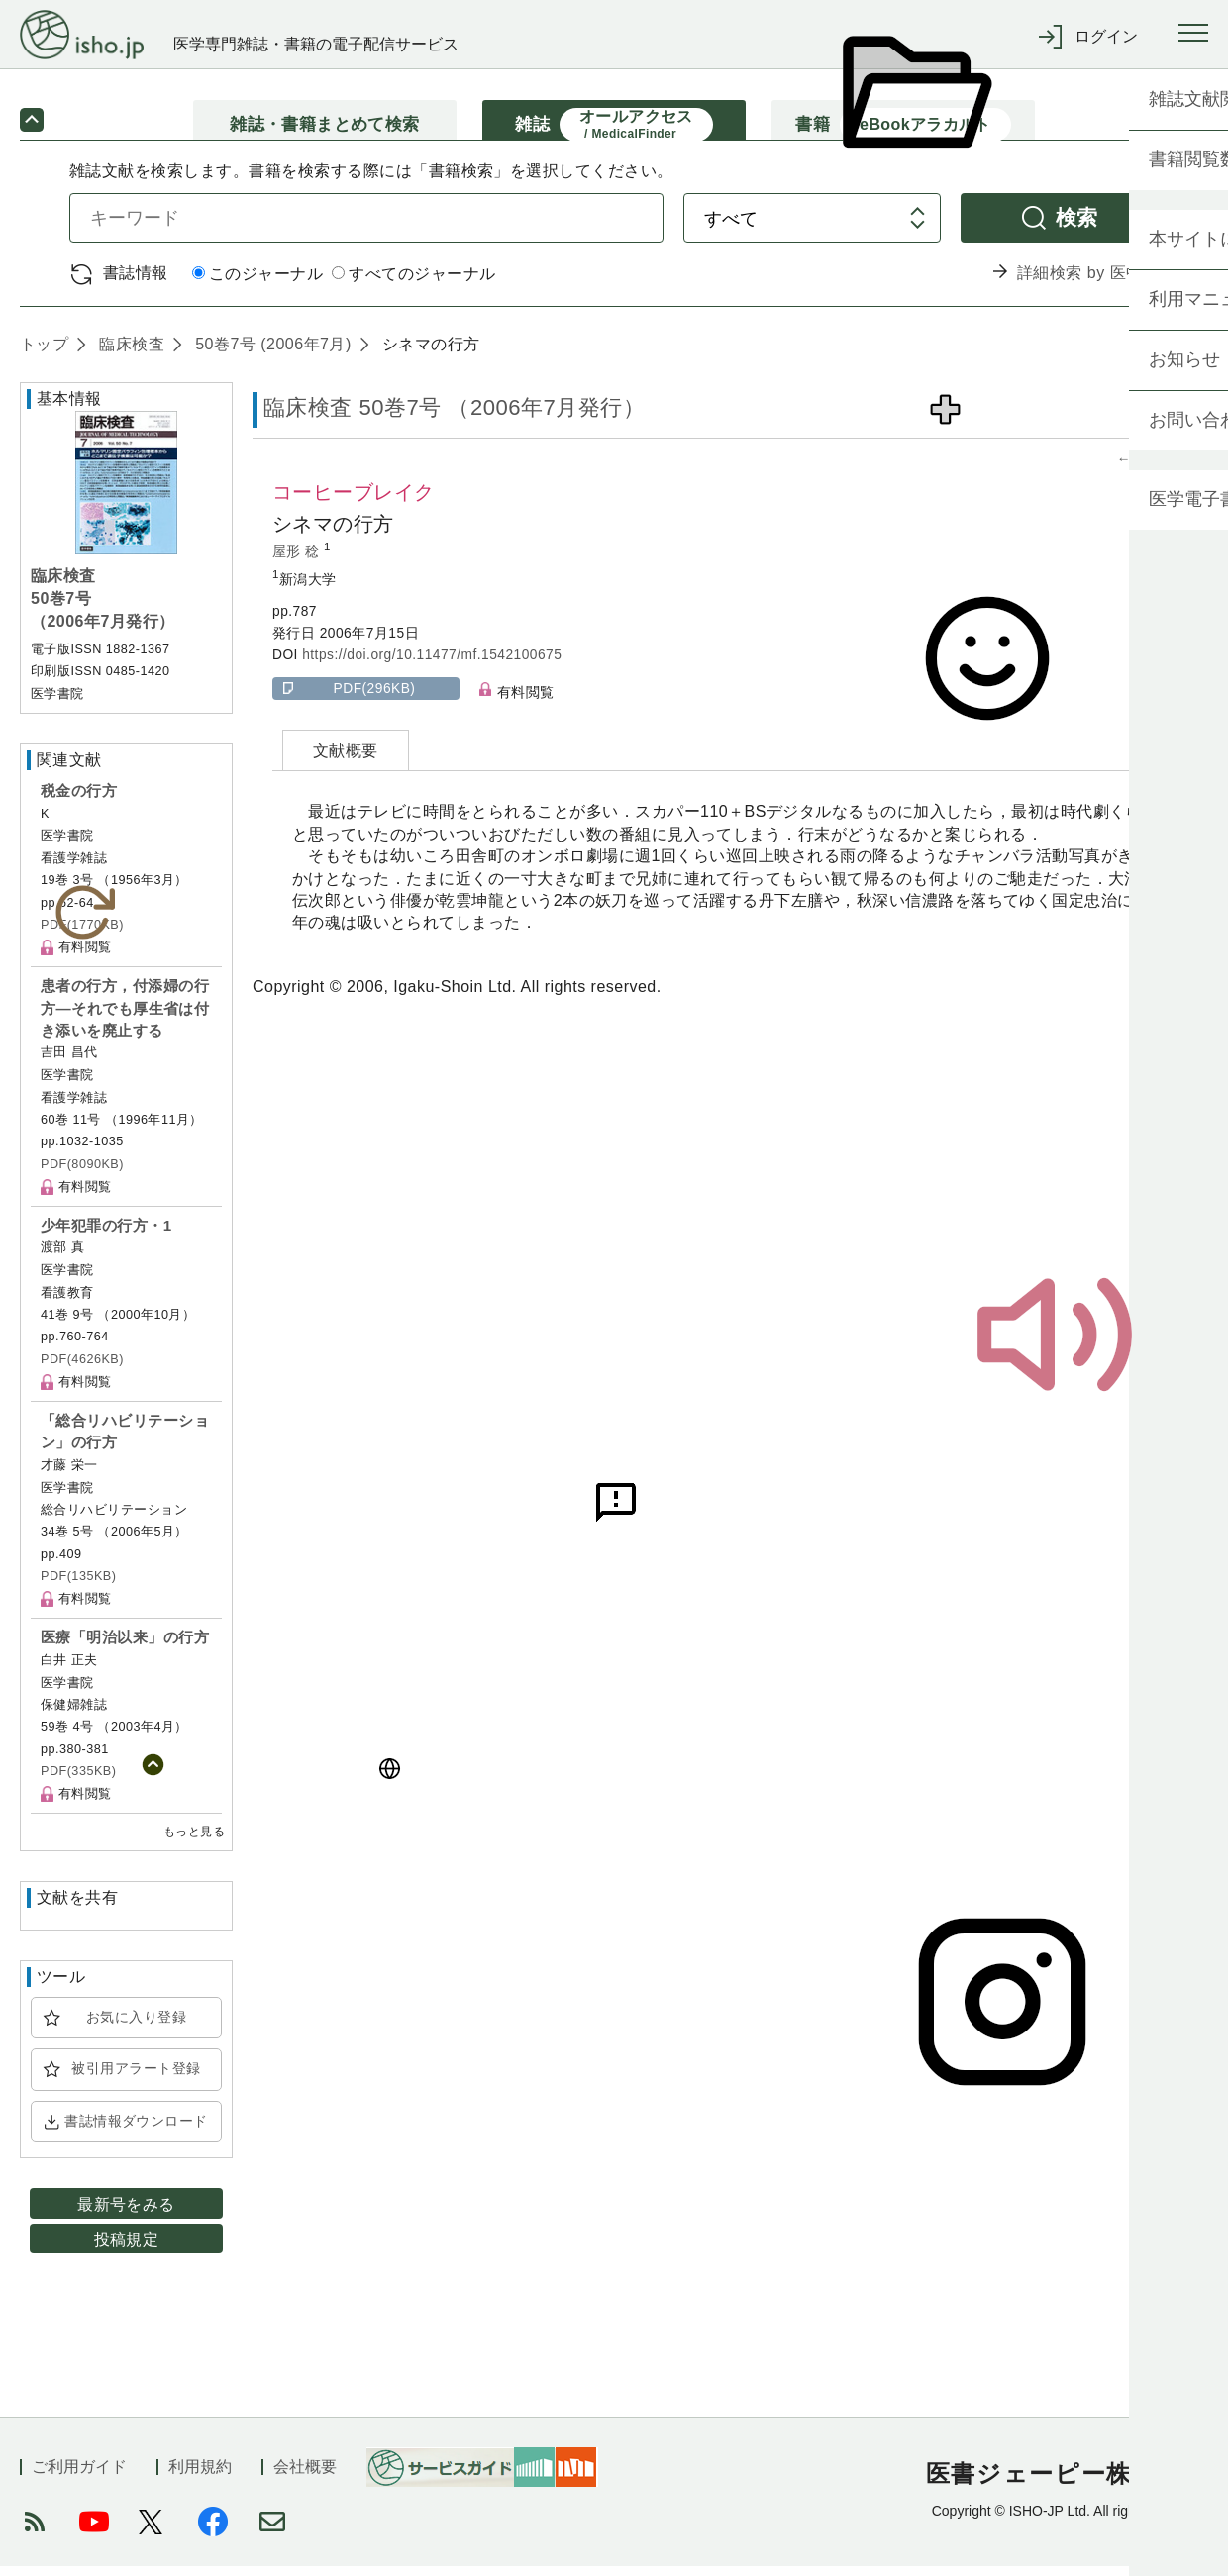  What do you see at coordinates (389, 1768) in the screenshot?
I see `switch to a different language or region` at bounding box center [389, 1768].